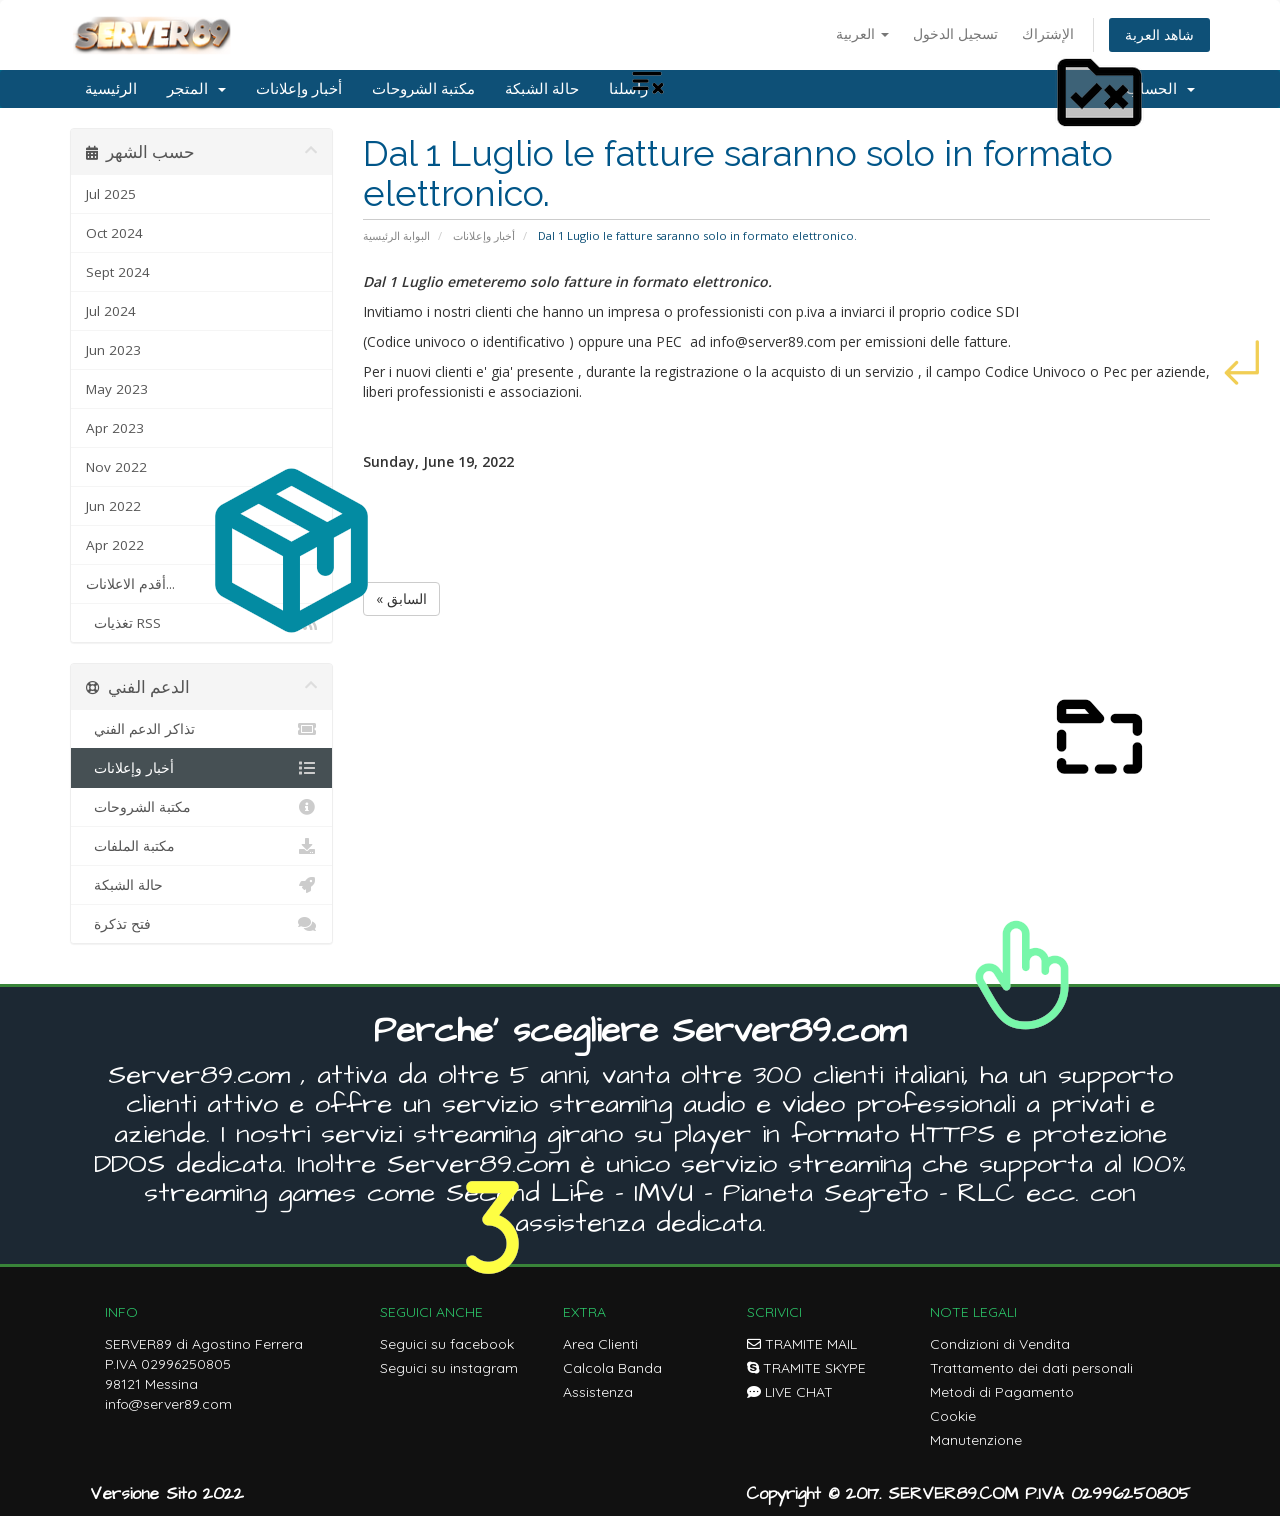  I want to click on indicates step three in a multi-step process, so click(492, 1227).